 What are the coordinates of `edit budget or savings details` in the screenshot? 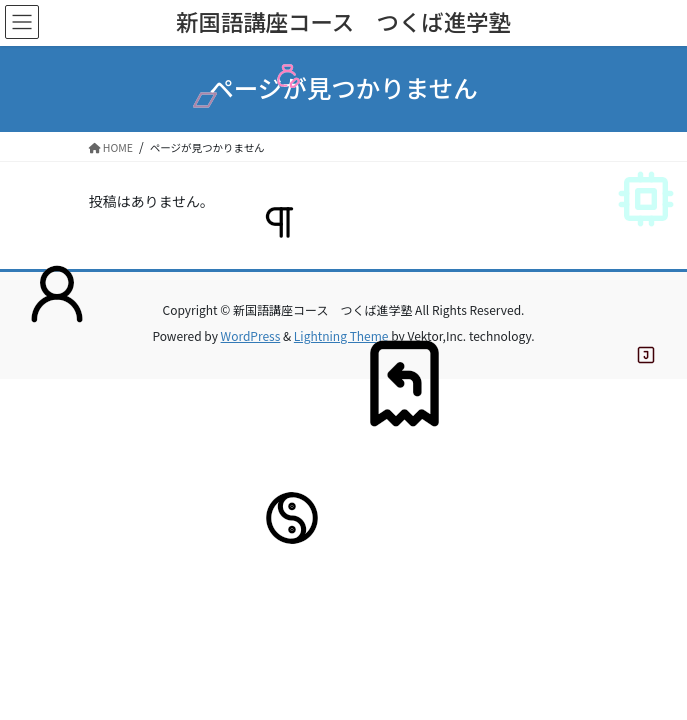 It's located at (287, 75).